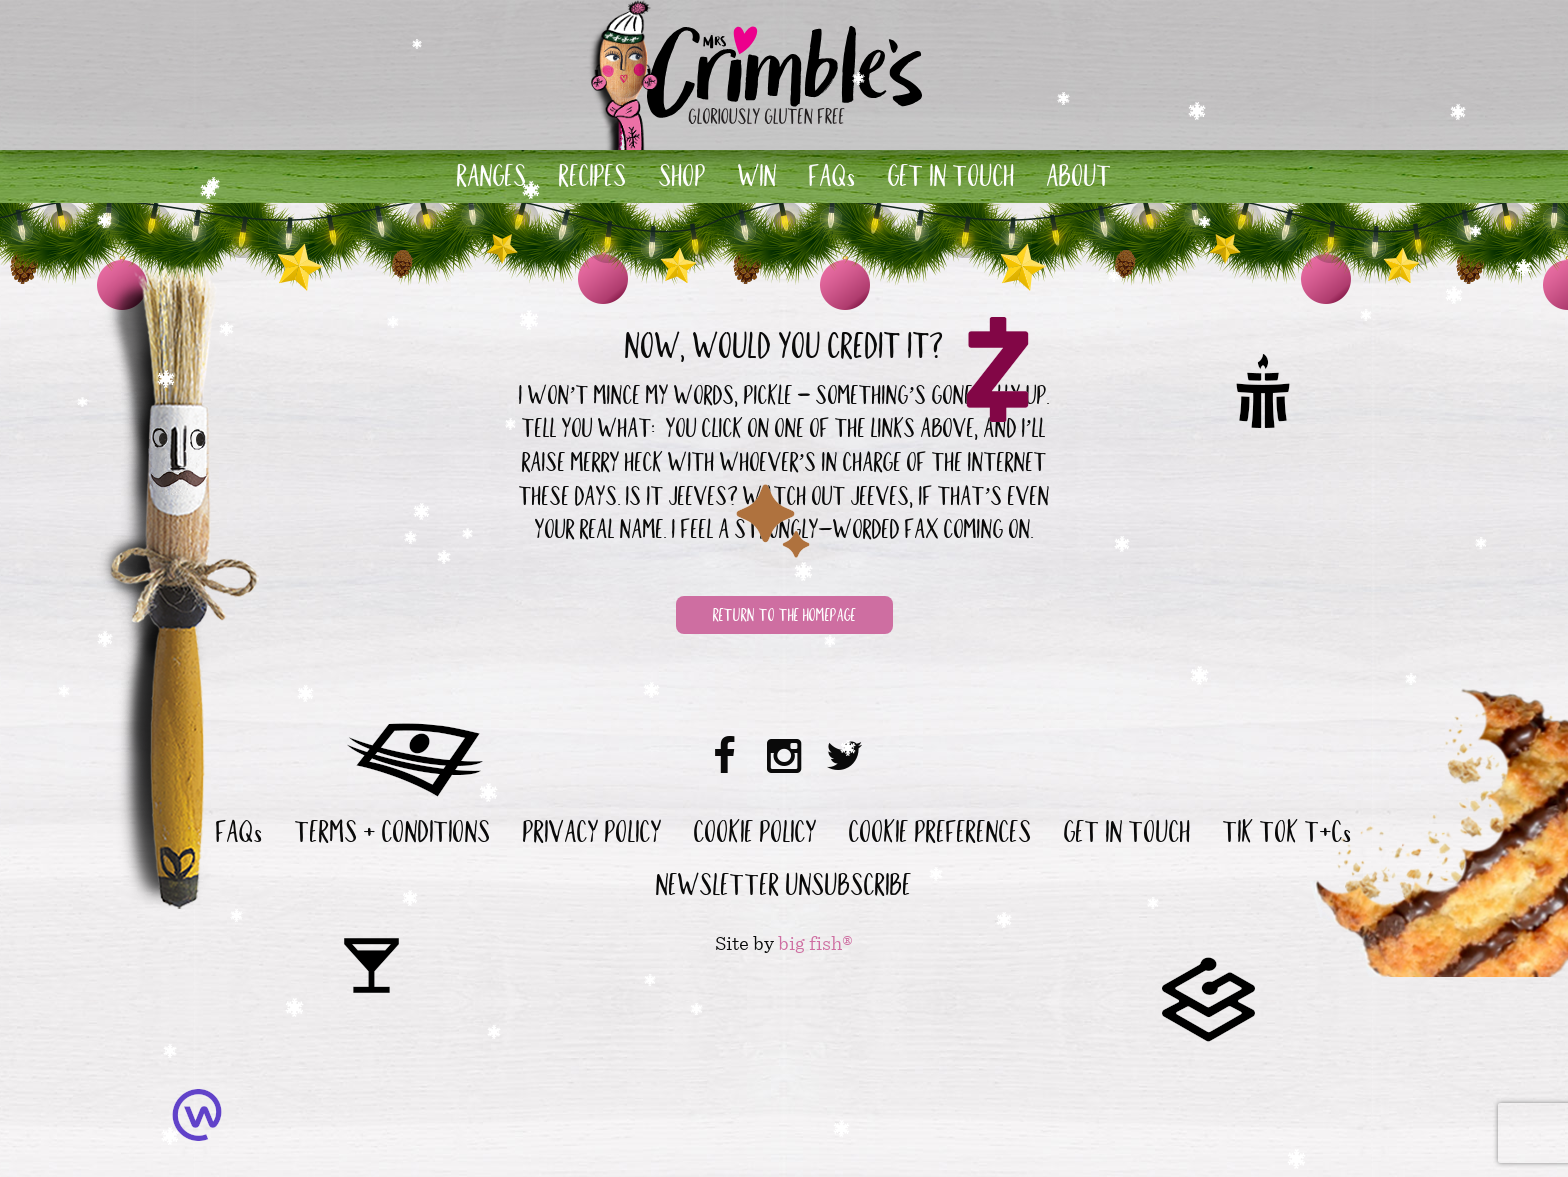  What do you see at coordinates (371, 965) in the screenshot?
I see `view cocktail or drink menu` at bounding box center [371, 965].